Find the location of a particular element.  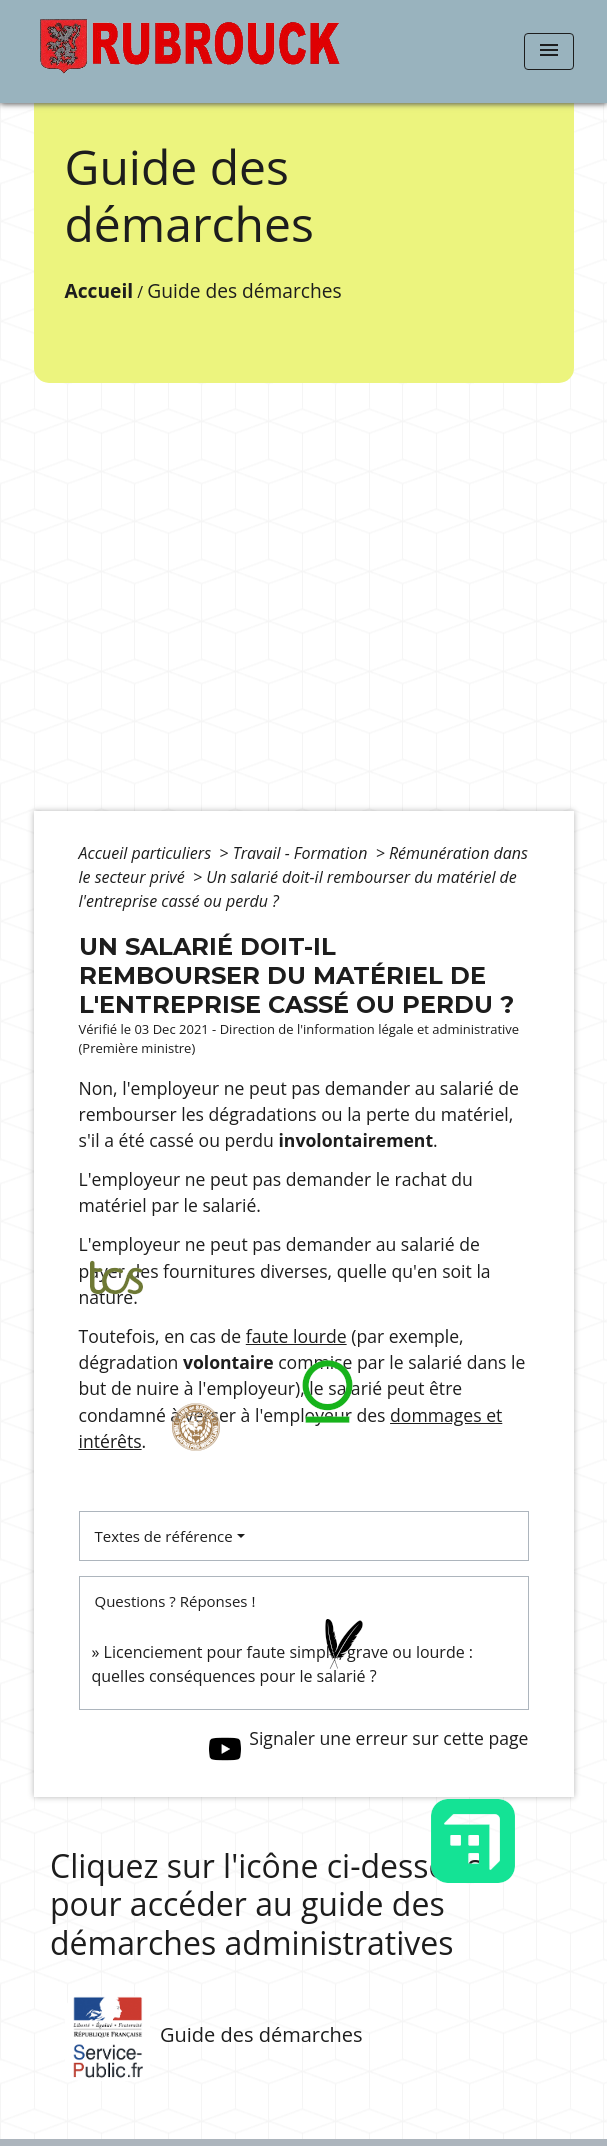

Tata Consultancy Services company logo is located at coordinates (116, 1277).